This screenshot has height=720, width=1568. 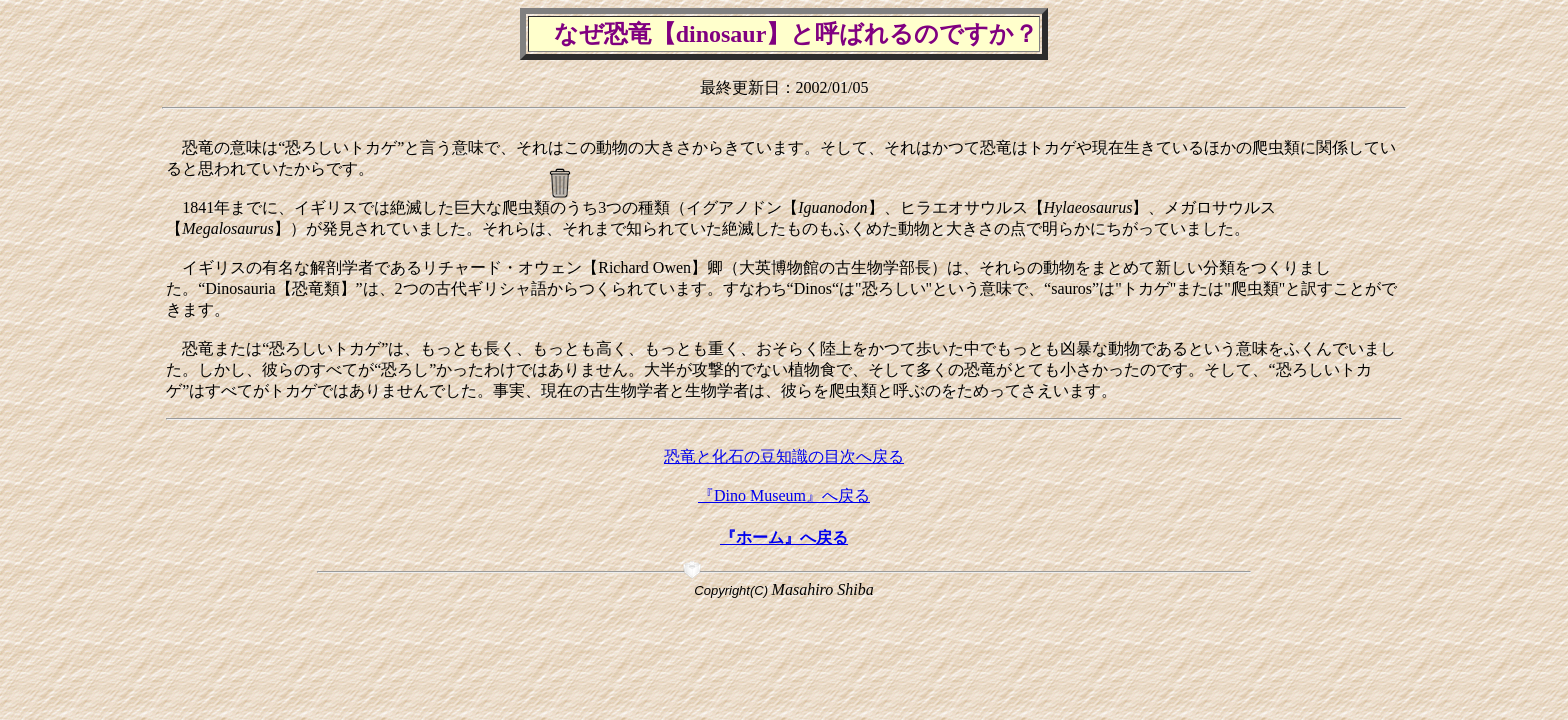 I want to click on a plugin or extension module, so click(x=692, y=570).